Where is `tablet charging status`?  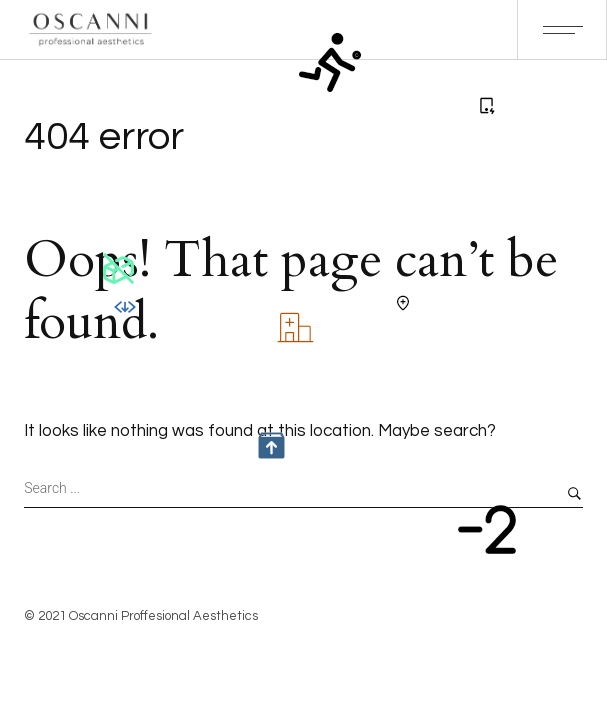
tablet charging status is located at coordinates (486, 105).